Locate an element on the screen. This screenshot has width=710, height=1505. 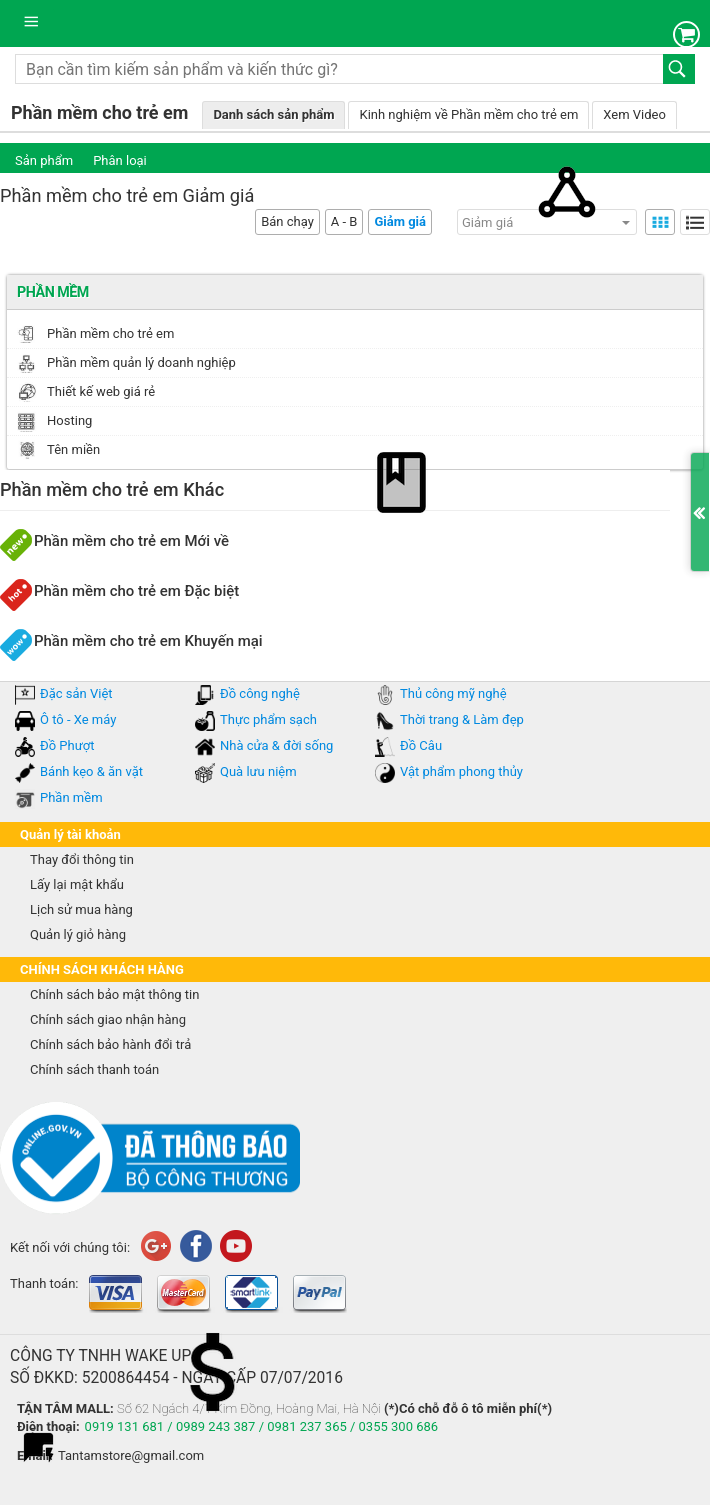
access your saved bookmarks or reading list is located at coordinates (401, 482).